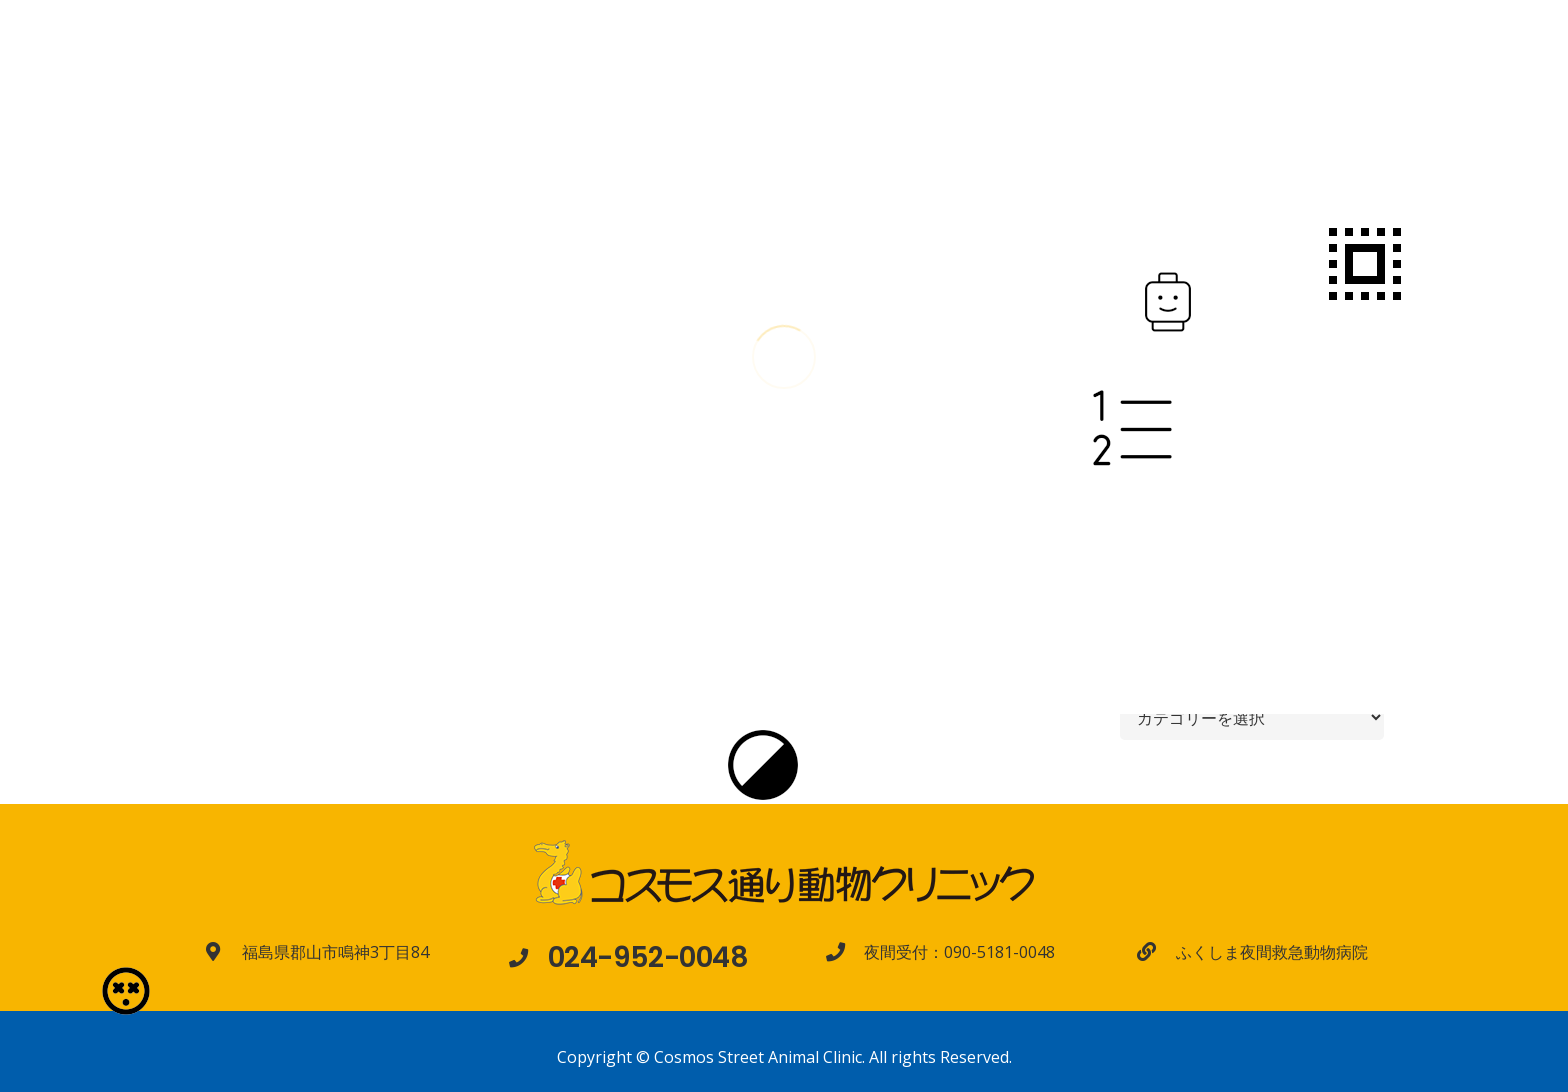 This screenshot has height=1092, width=1568. I want to click on indicates an error or failed action, so click(126, 991).